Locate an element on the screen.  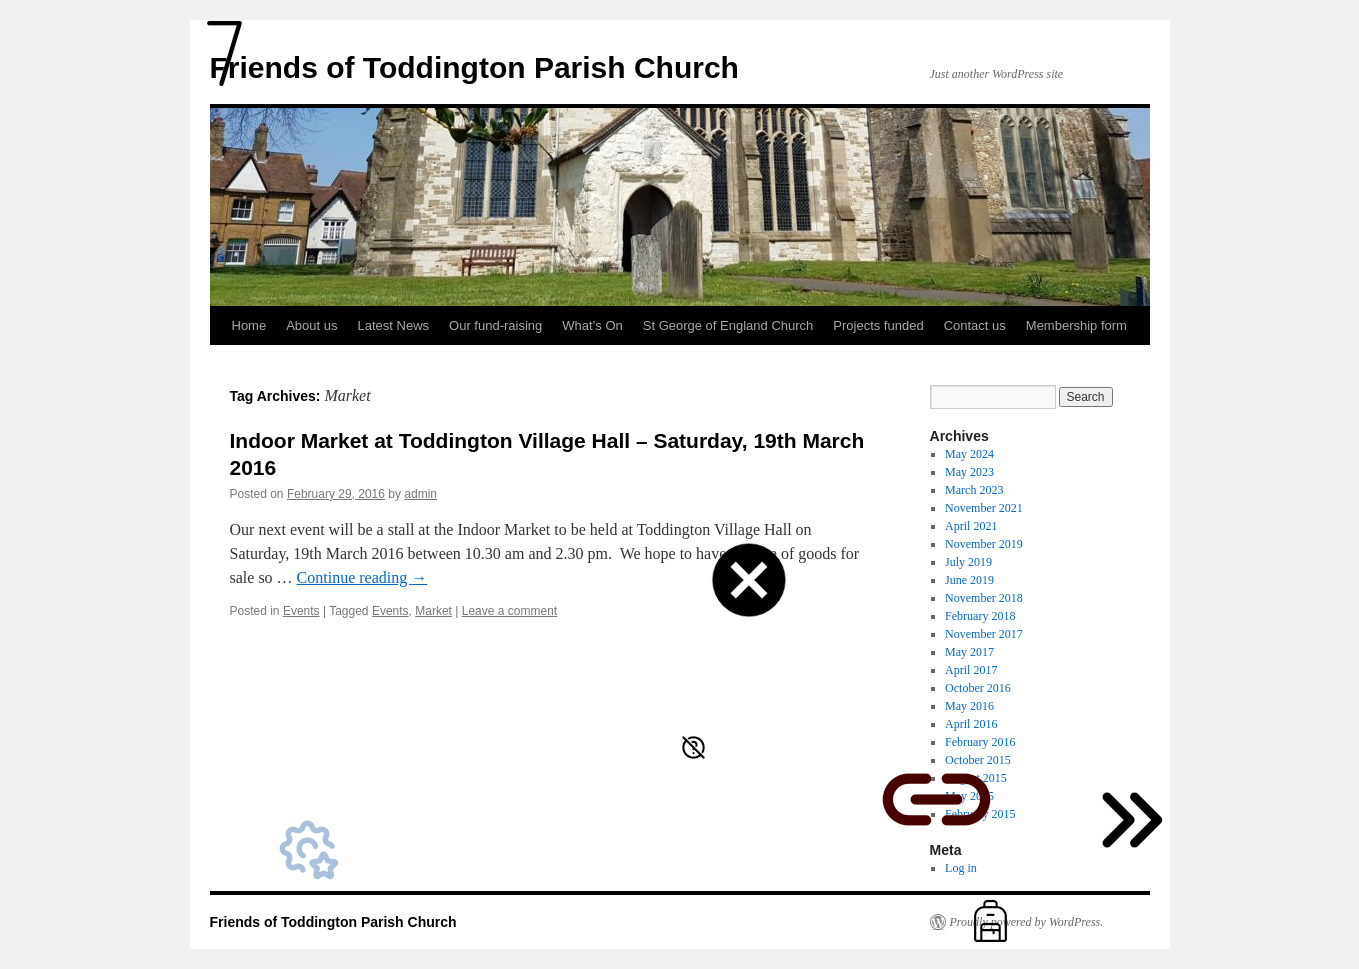
access favorite or starred settings is located at coordinates (307, 848).